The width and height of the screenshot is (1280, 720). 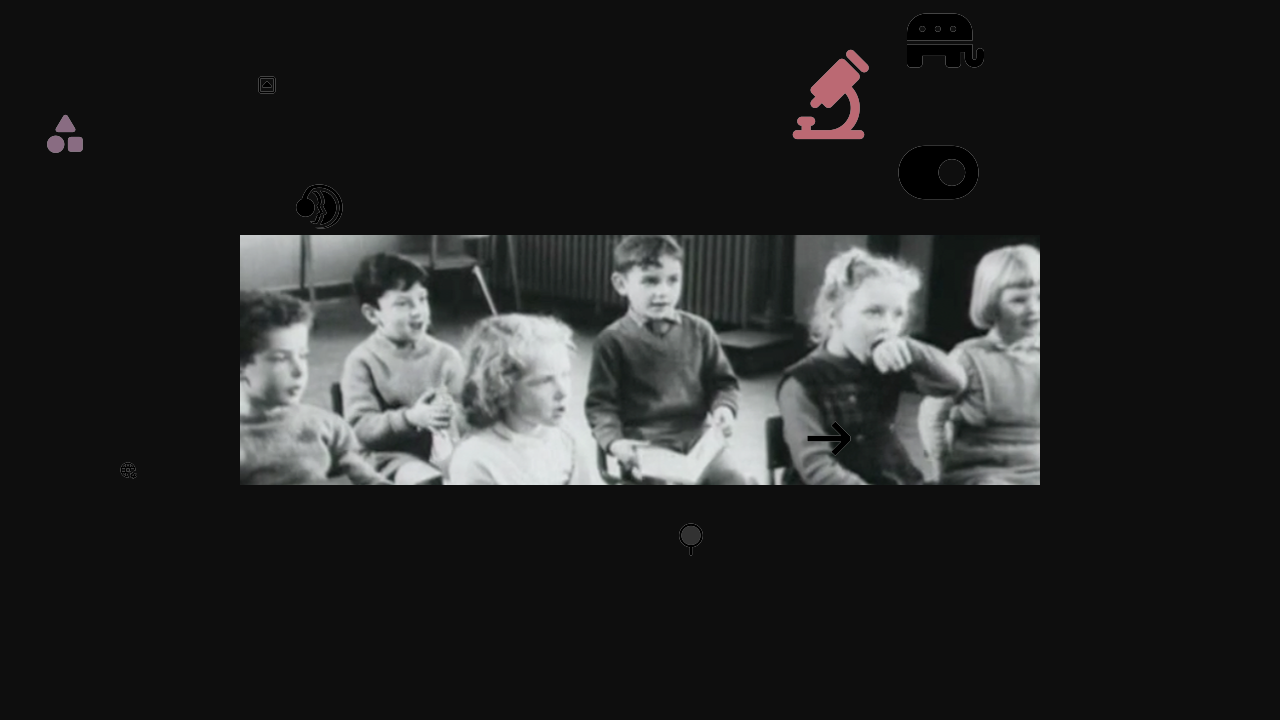 What do you see at coordinates (691, 539) in the screenshot?
I see `select neuter or non-binary gender option` at bounding box center [691, 539].